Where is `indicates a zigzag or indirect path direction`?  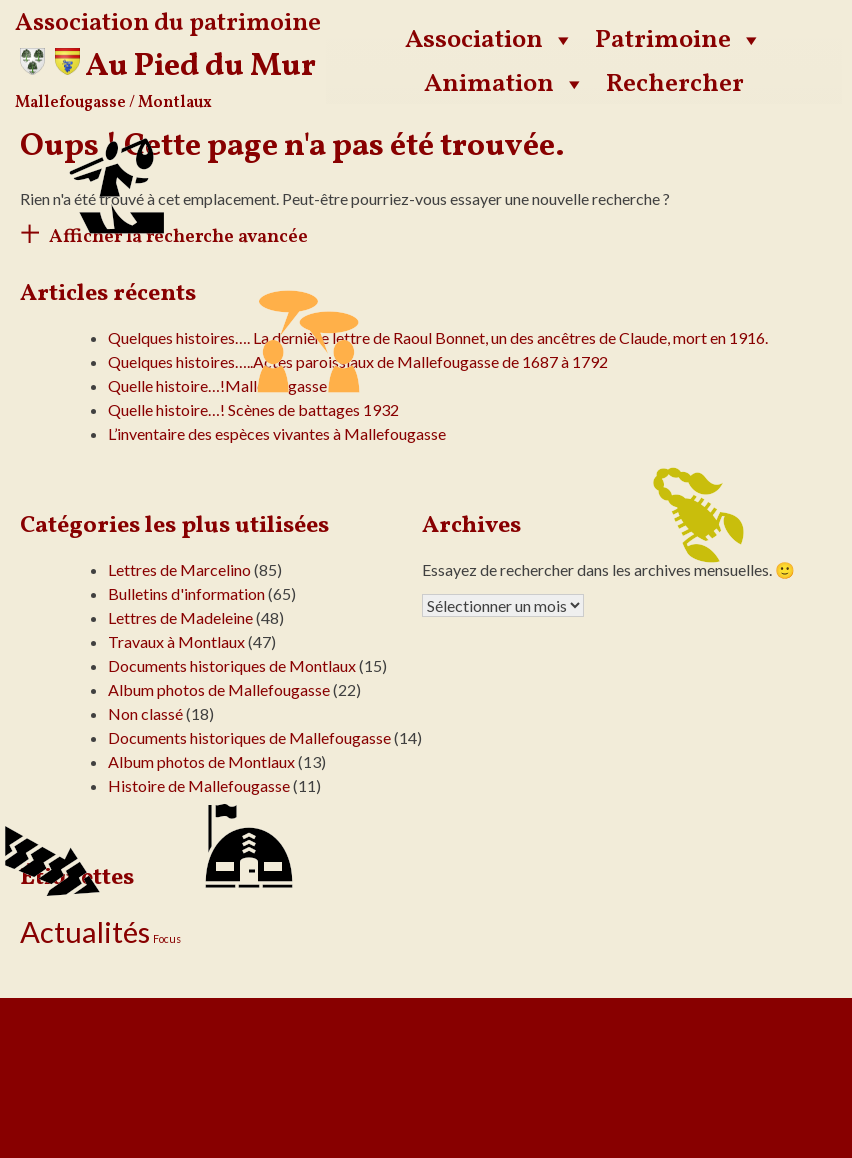
indicates a zigzag or indirect path direction is located at coordinates (52, 863).